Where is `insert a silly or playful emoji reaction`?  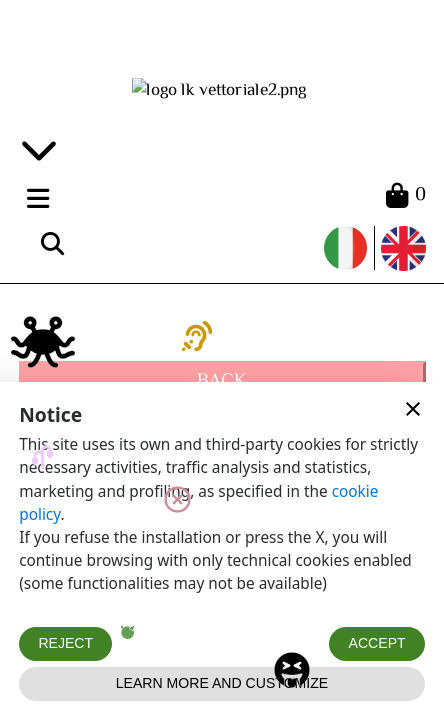 insert a silly or playful emoji reaction is located at coordinates (292, 670).